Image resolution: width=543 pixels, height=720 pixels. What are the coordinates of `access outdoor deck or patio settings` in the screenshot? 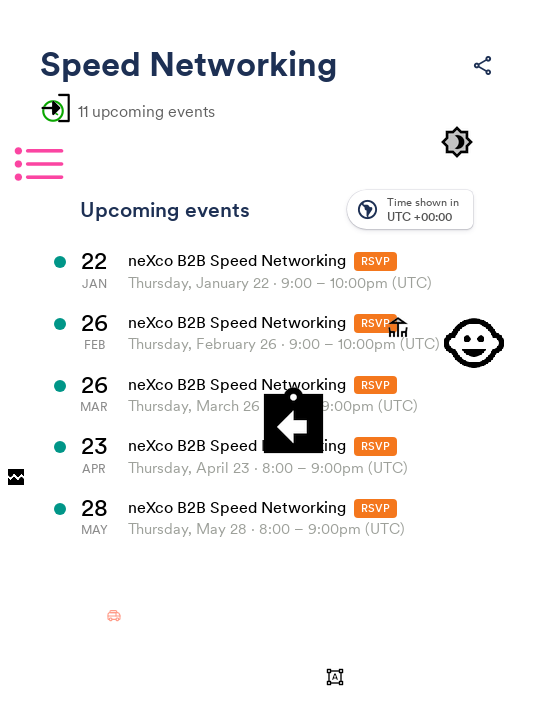 It's located at (398, 327).